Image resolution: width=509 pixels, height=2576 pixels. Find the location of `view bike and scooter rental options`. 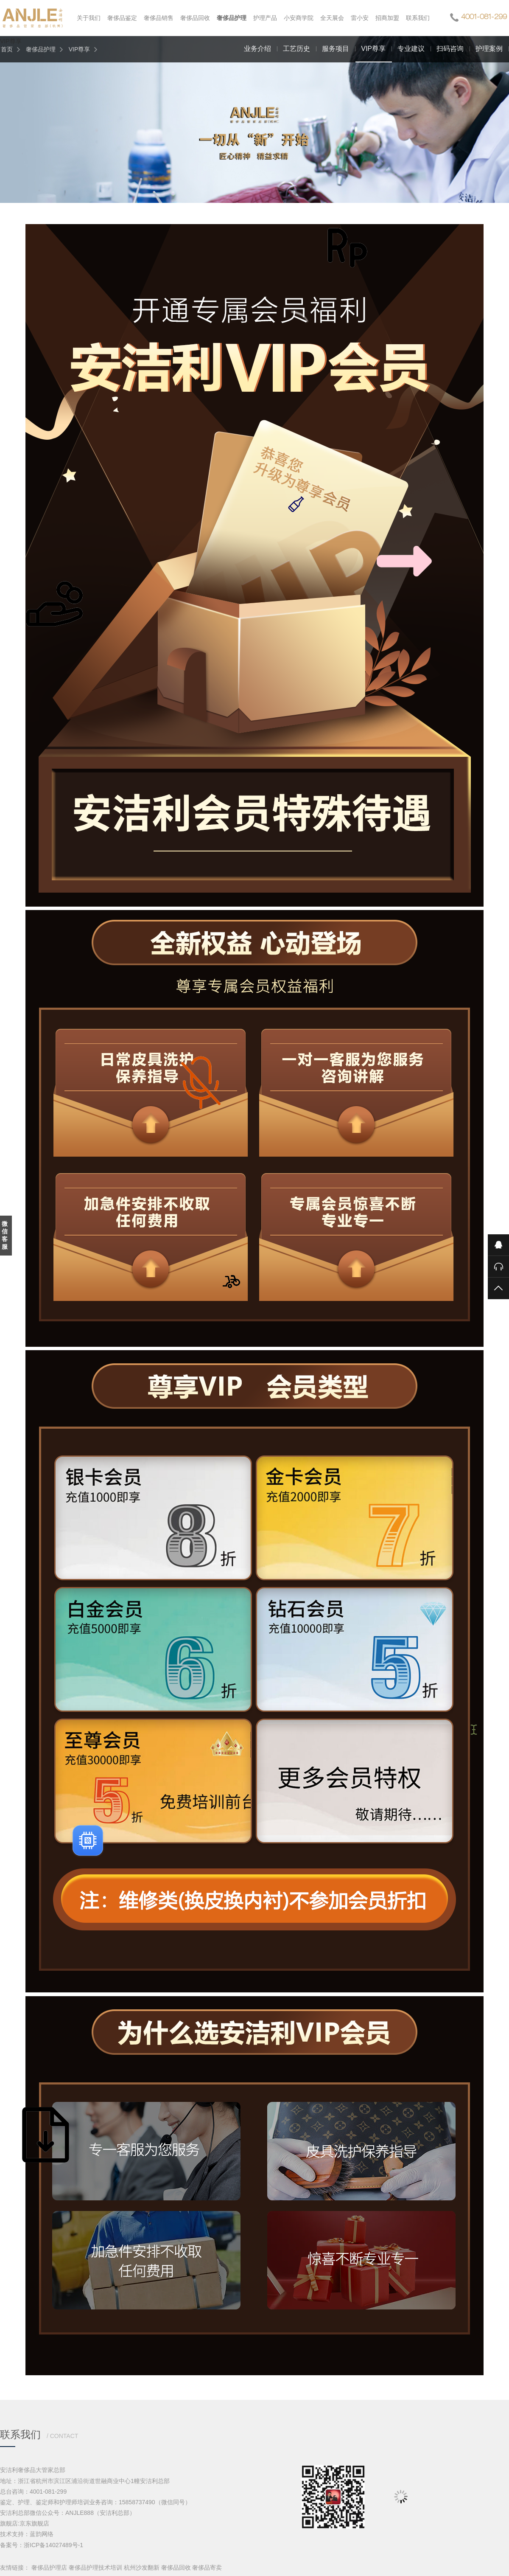

view bike and scooter rental options is located at coordinates (231, 1281).